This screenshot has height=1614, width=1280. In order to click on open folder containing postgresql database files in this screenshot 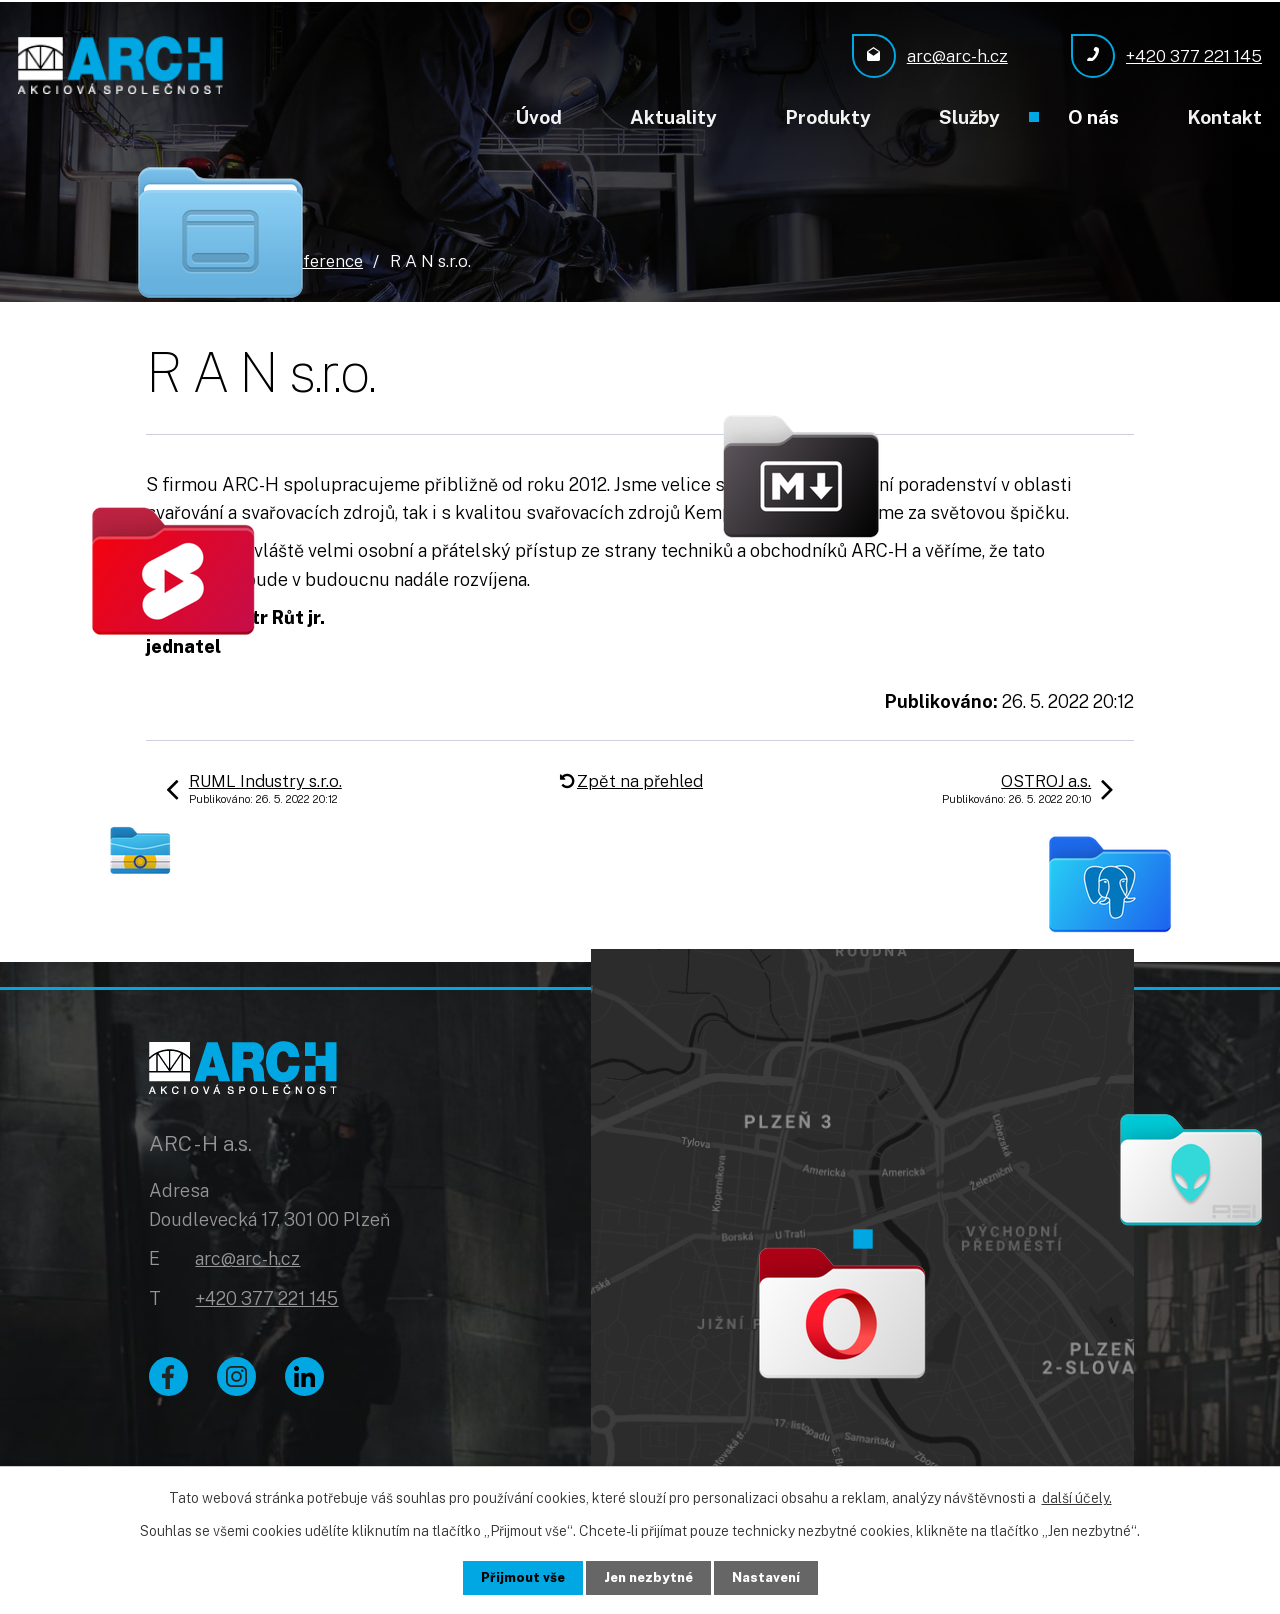, I will do `click(1109, 887)`.